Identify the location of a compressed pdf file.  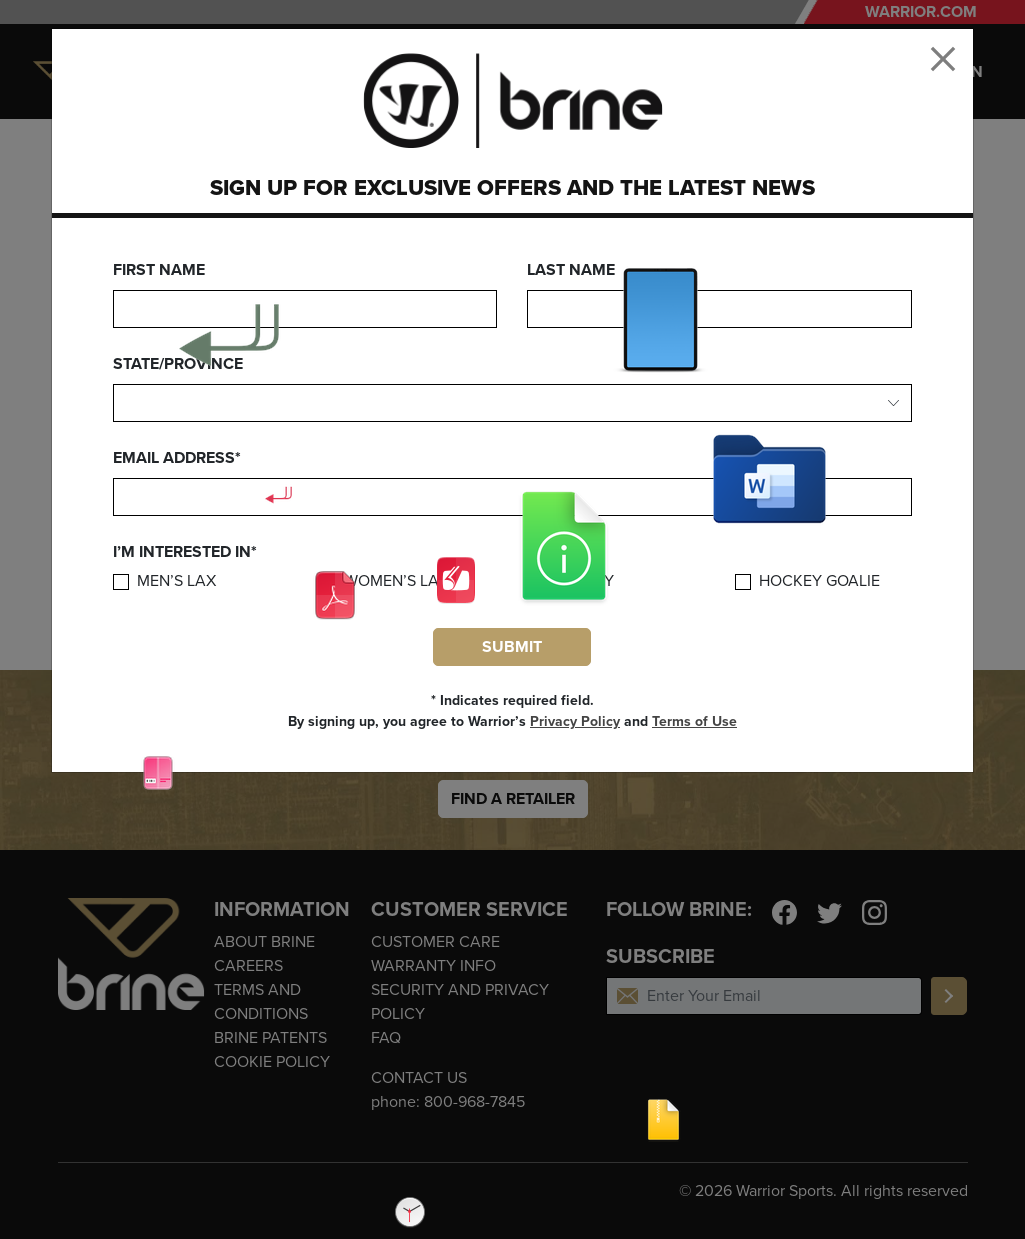
(335, 595).